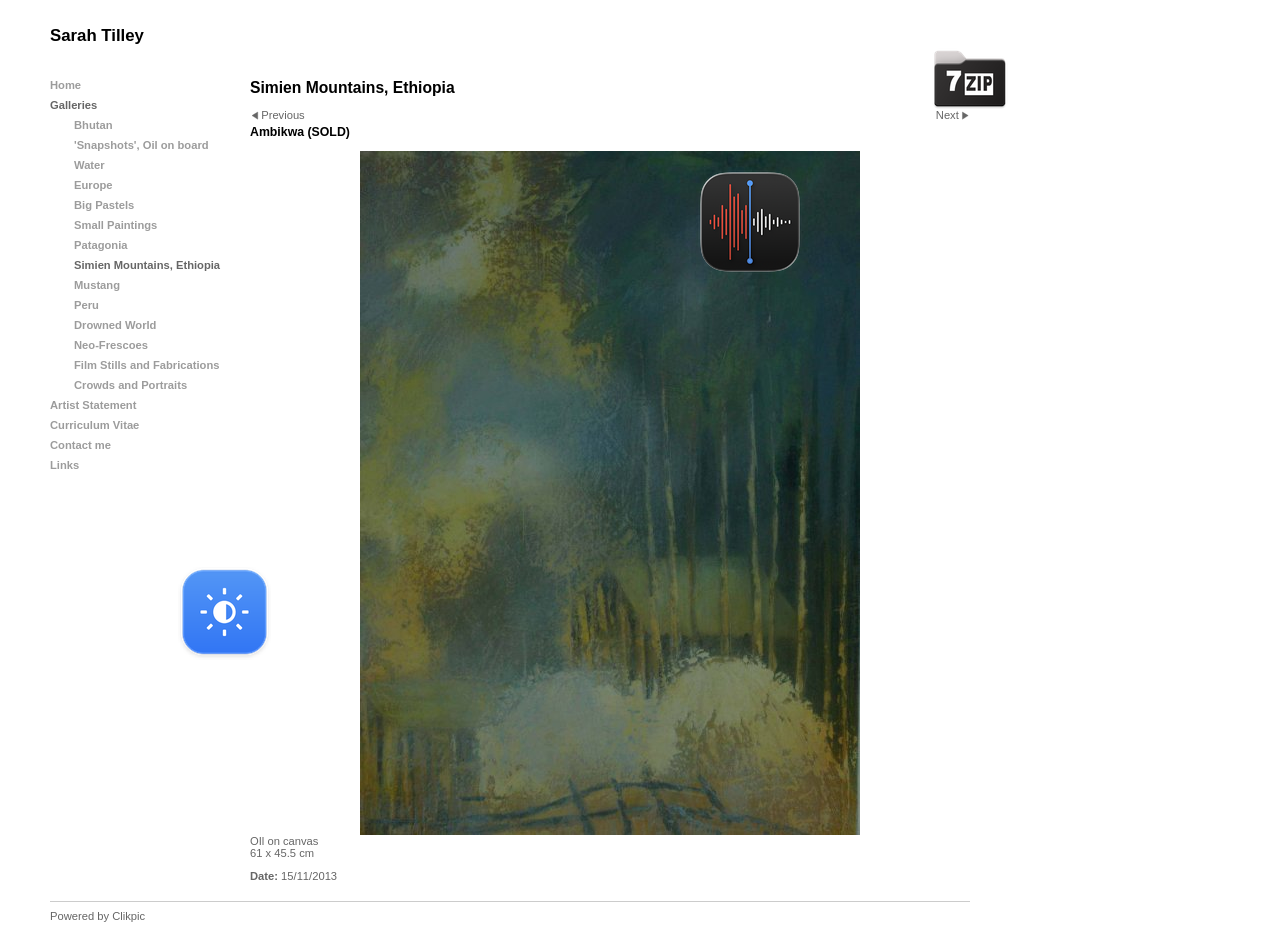 The height and width of the screenshot is (930, 1280). Describe the element at coordinates (969, 80) in the screenshot. I see `open folder containing 7-zip compressed files` at that location.